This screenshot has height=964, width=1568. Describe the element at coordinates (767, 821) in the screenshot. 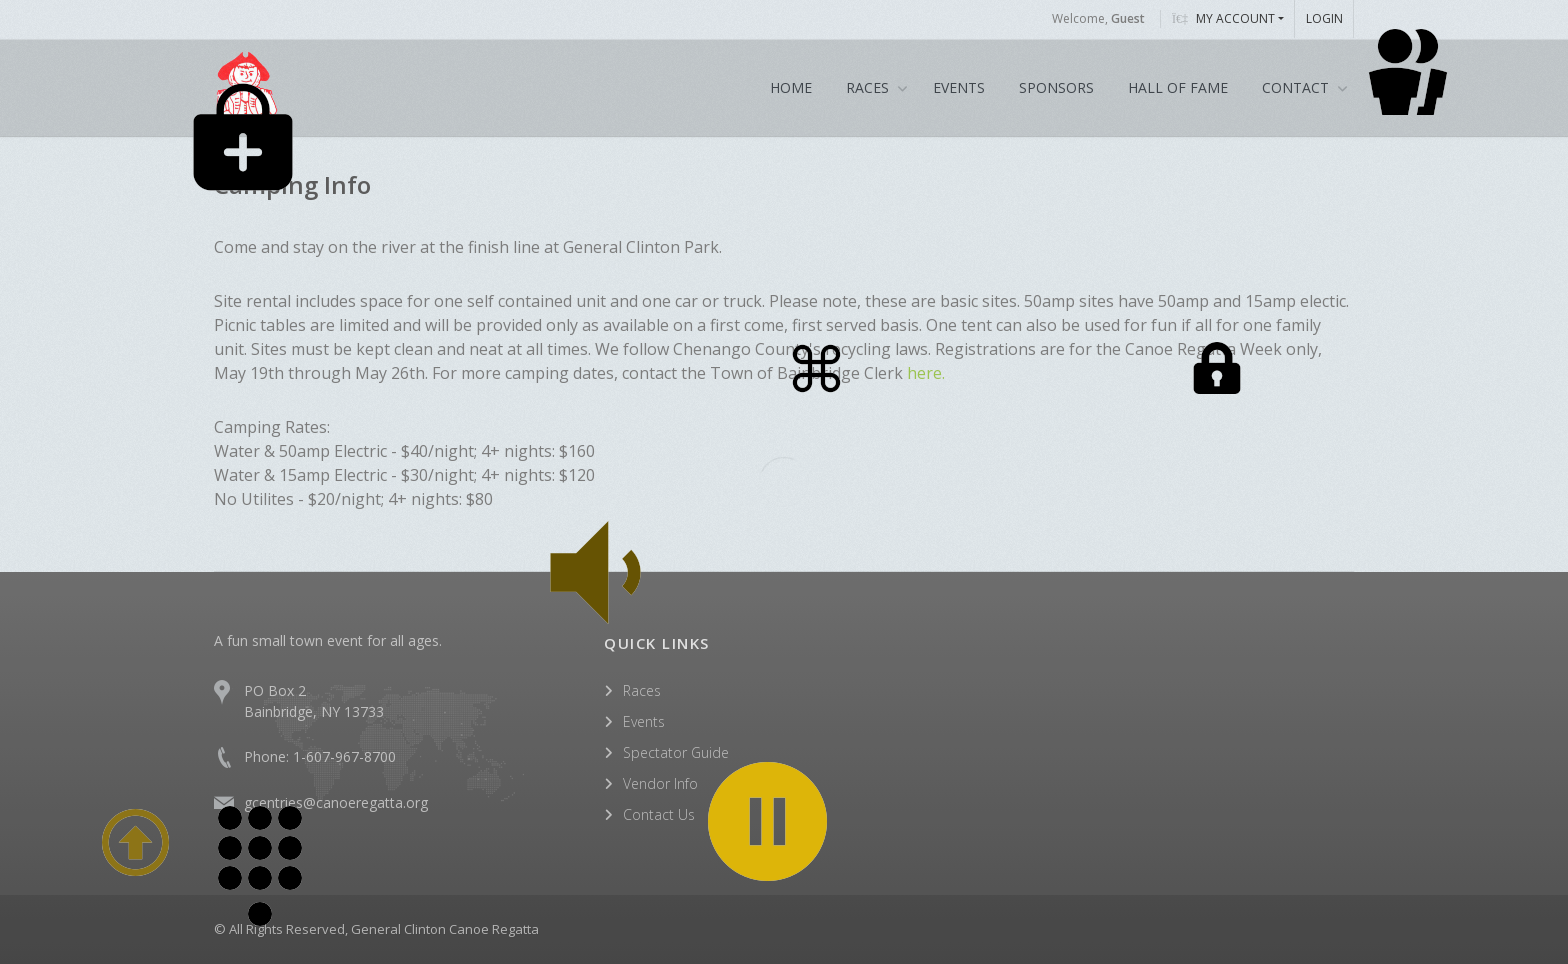

I see `pause media playback` at that location.